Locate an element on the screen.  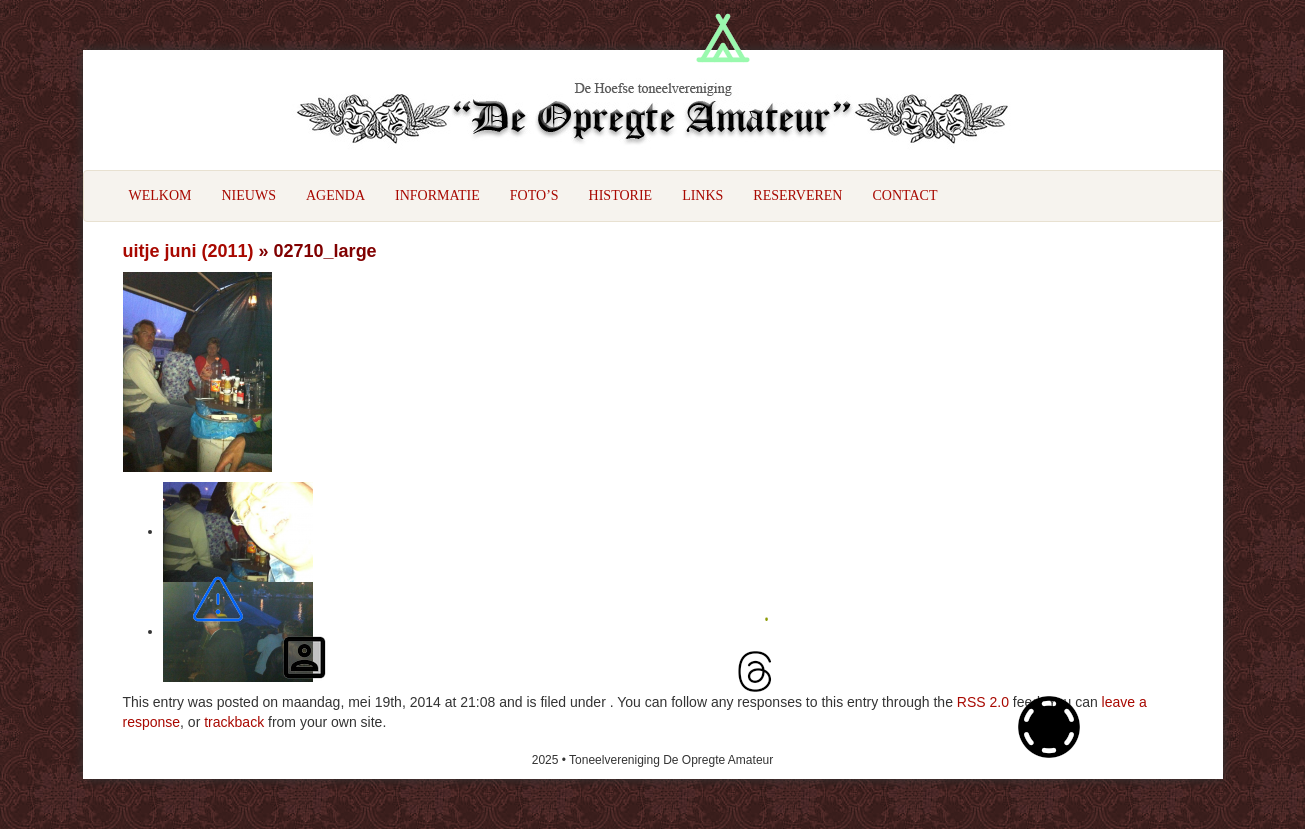
view camping or outdoor locations is located at coordinates (723, 38).